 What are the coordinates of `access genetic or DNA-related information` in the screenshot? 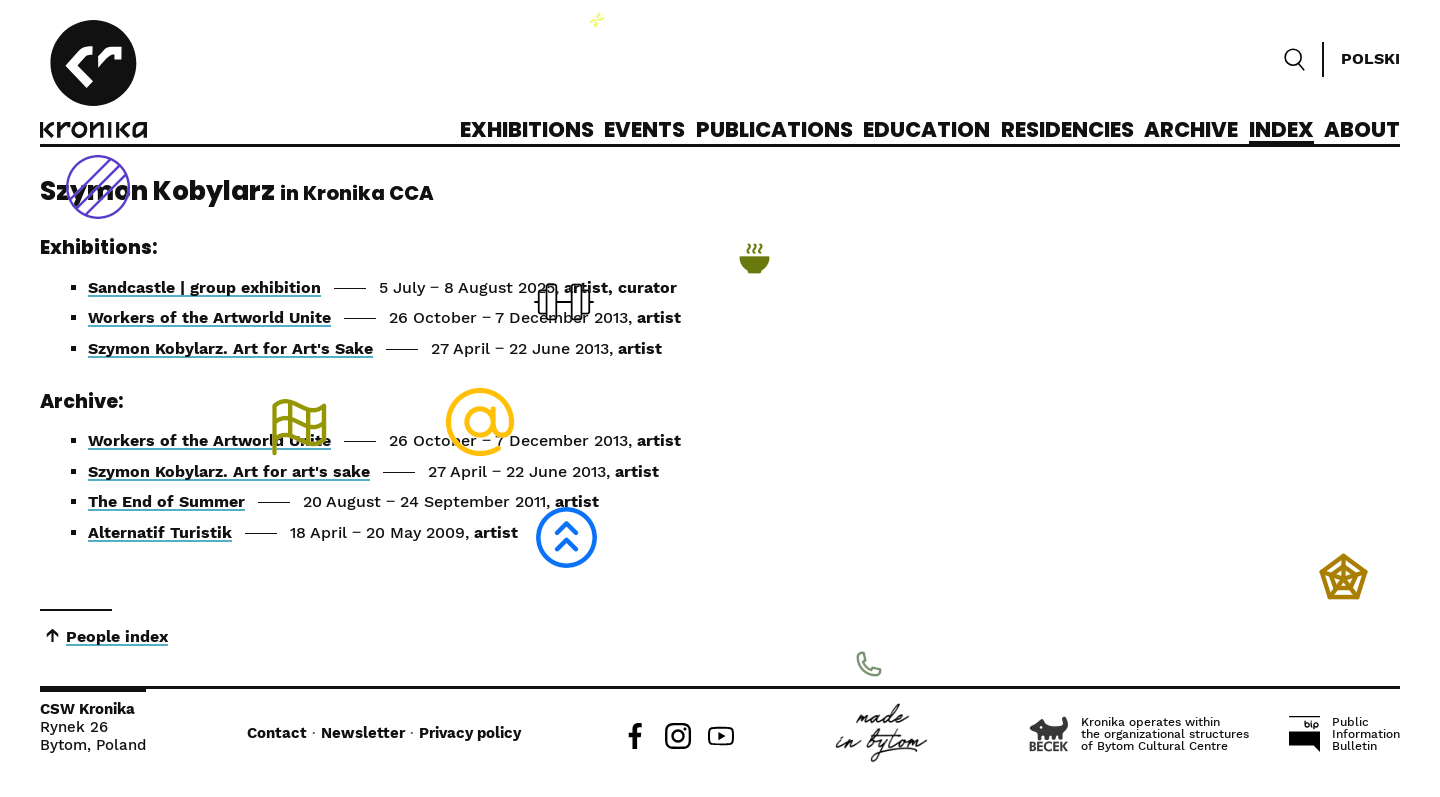 It's located at (597, 20).